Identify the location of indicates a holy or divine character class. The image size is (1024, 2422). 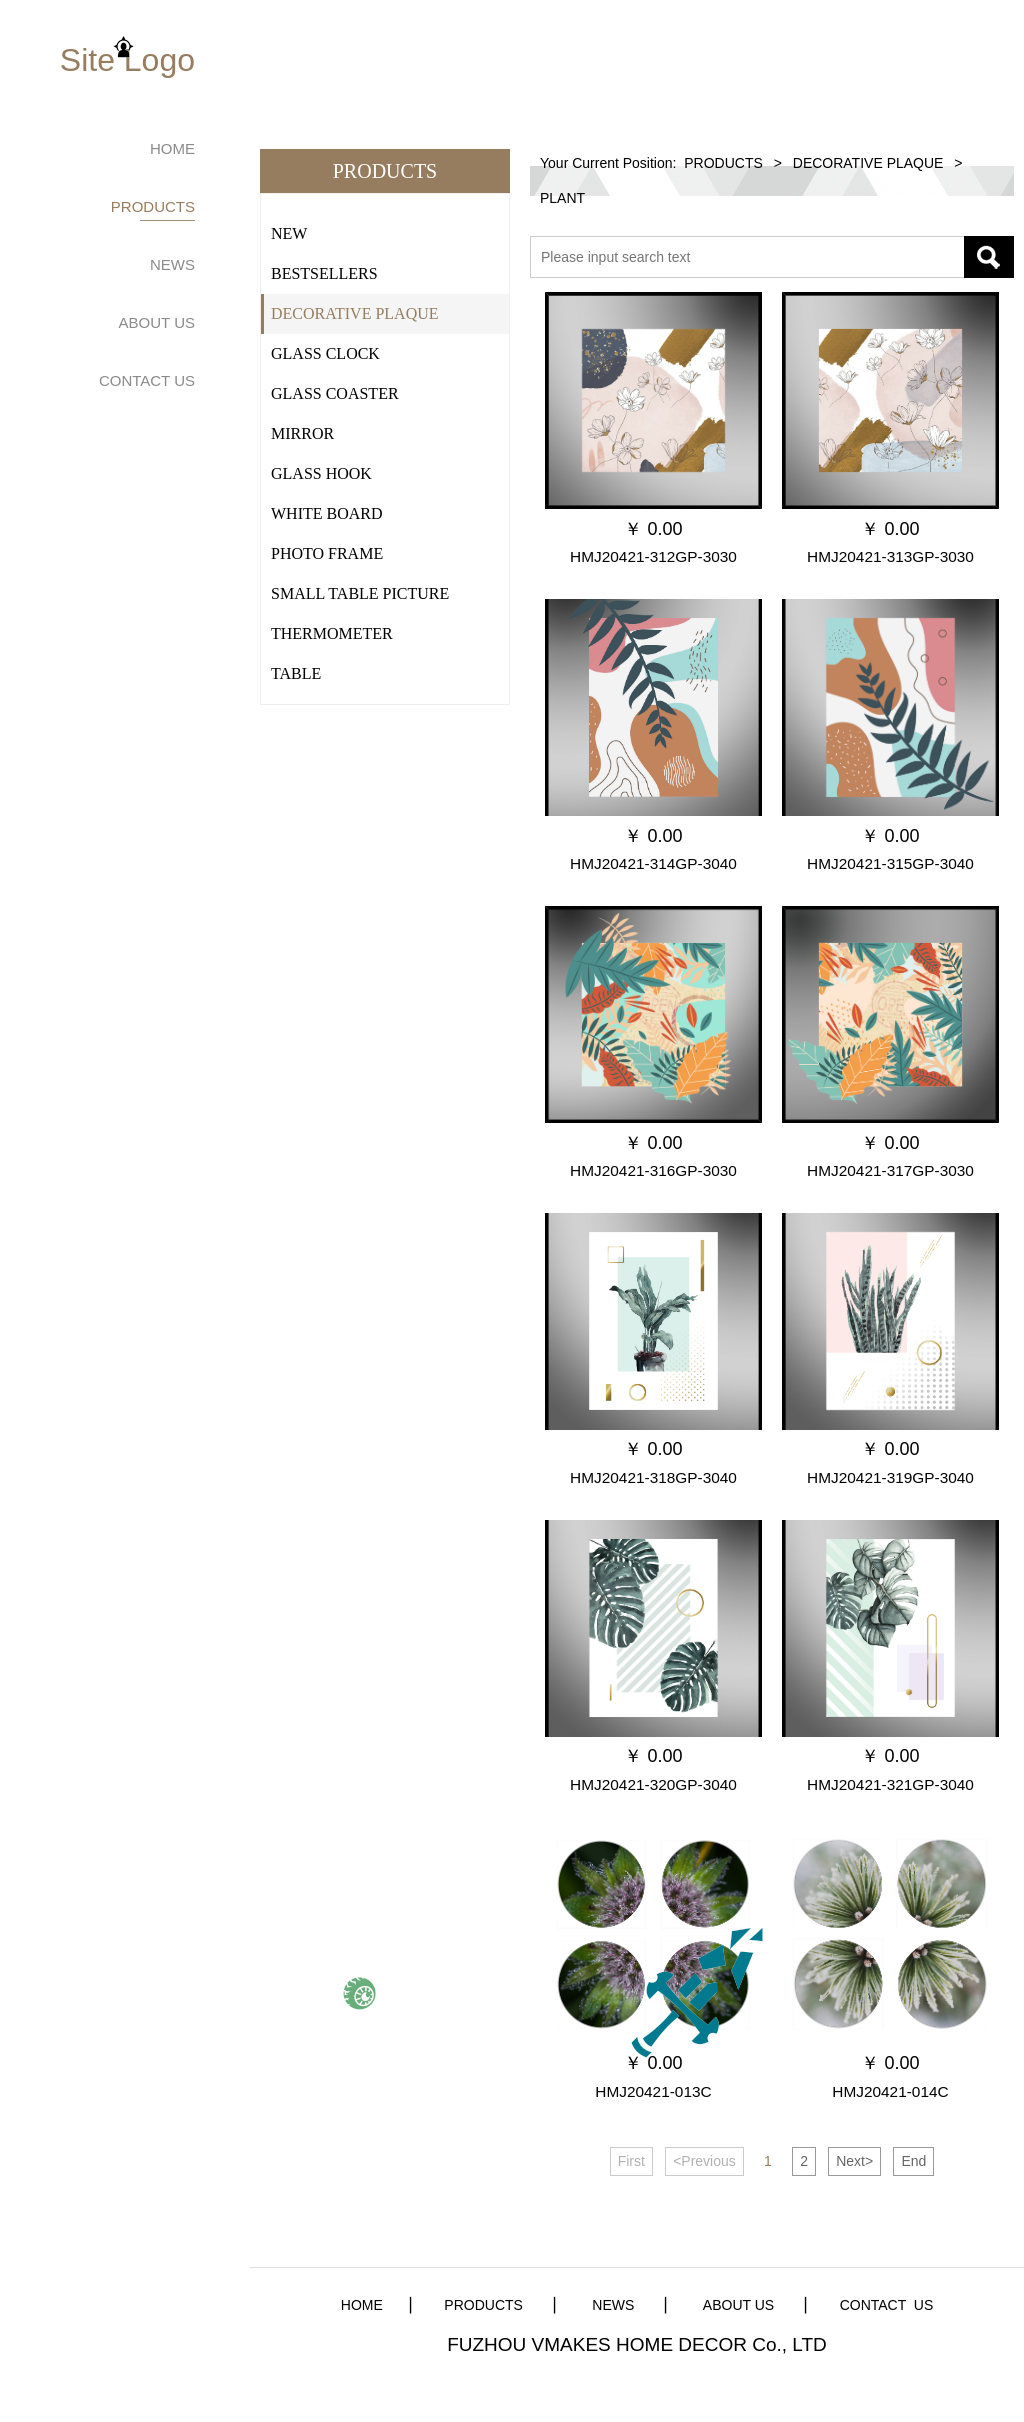
(123, 46).